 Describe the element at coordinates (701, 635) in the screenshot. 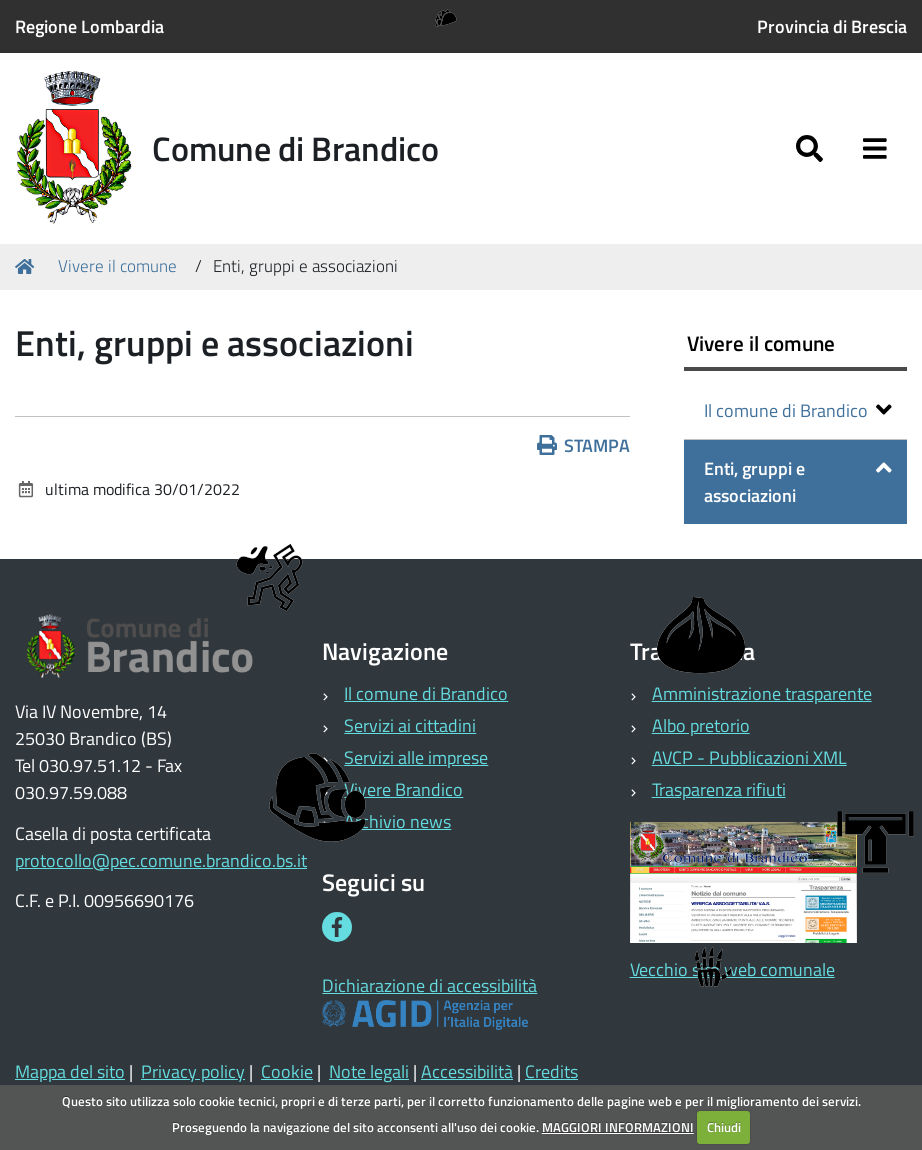

I see `select dumpling or bao item in a food game` at that location.